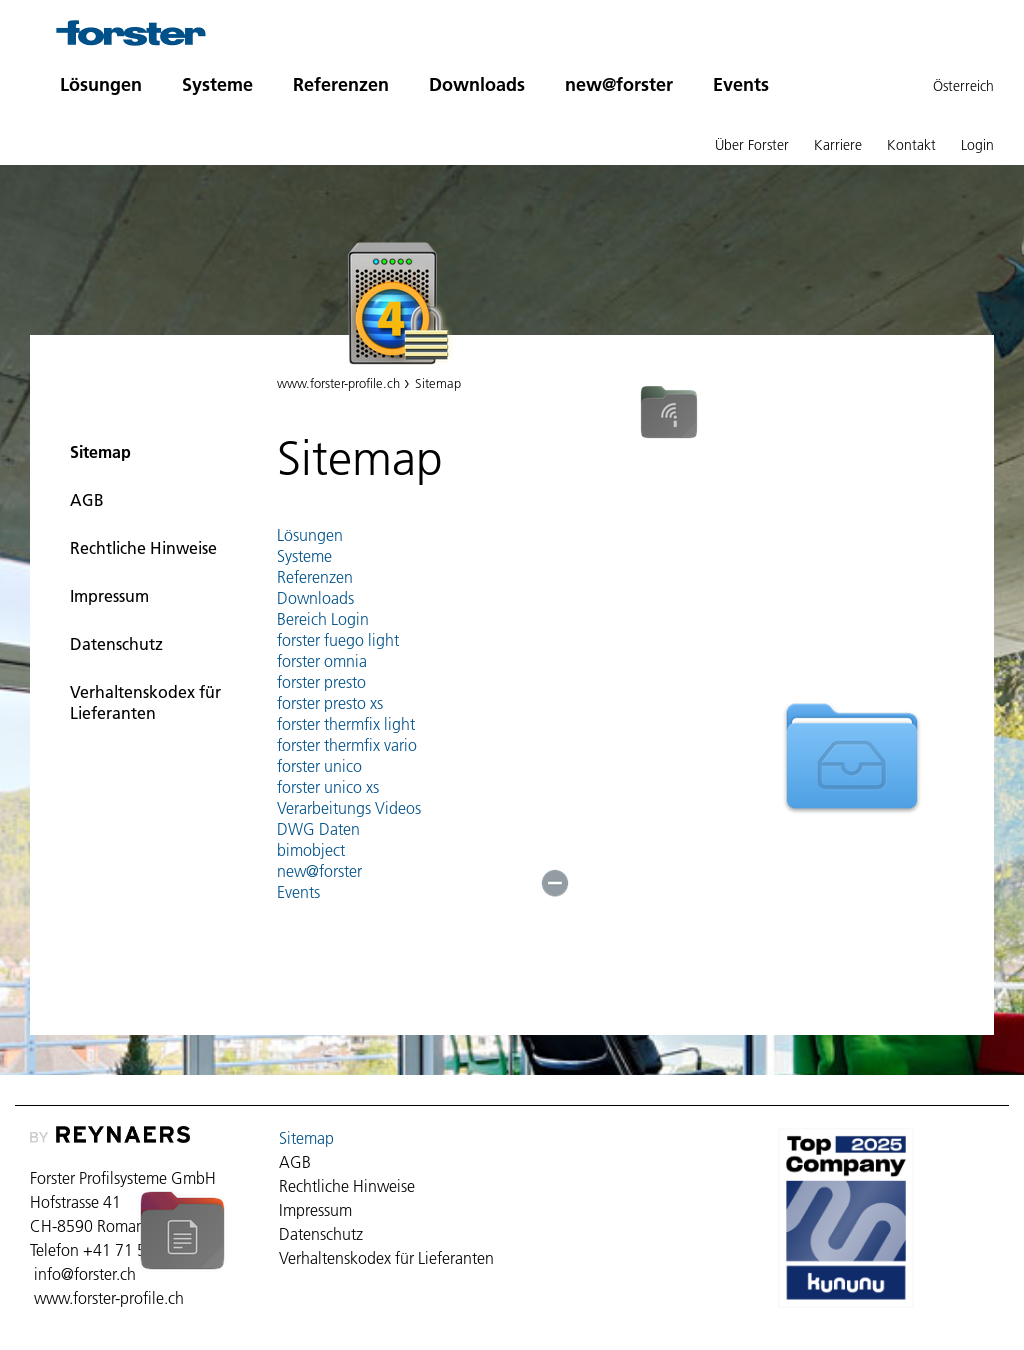 The height and width of the screenshot is (1350, 1024). What do you see at coordinates (392, 303) in the screenshot?
I see `locked RAID 4 storage array` at bounding box center [392, 303].